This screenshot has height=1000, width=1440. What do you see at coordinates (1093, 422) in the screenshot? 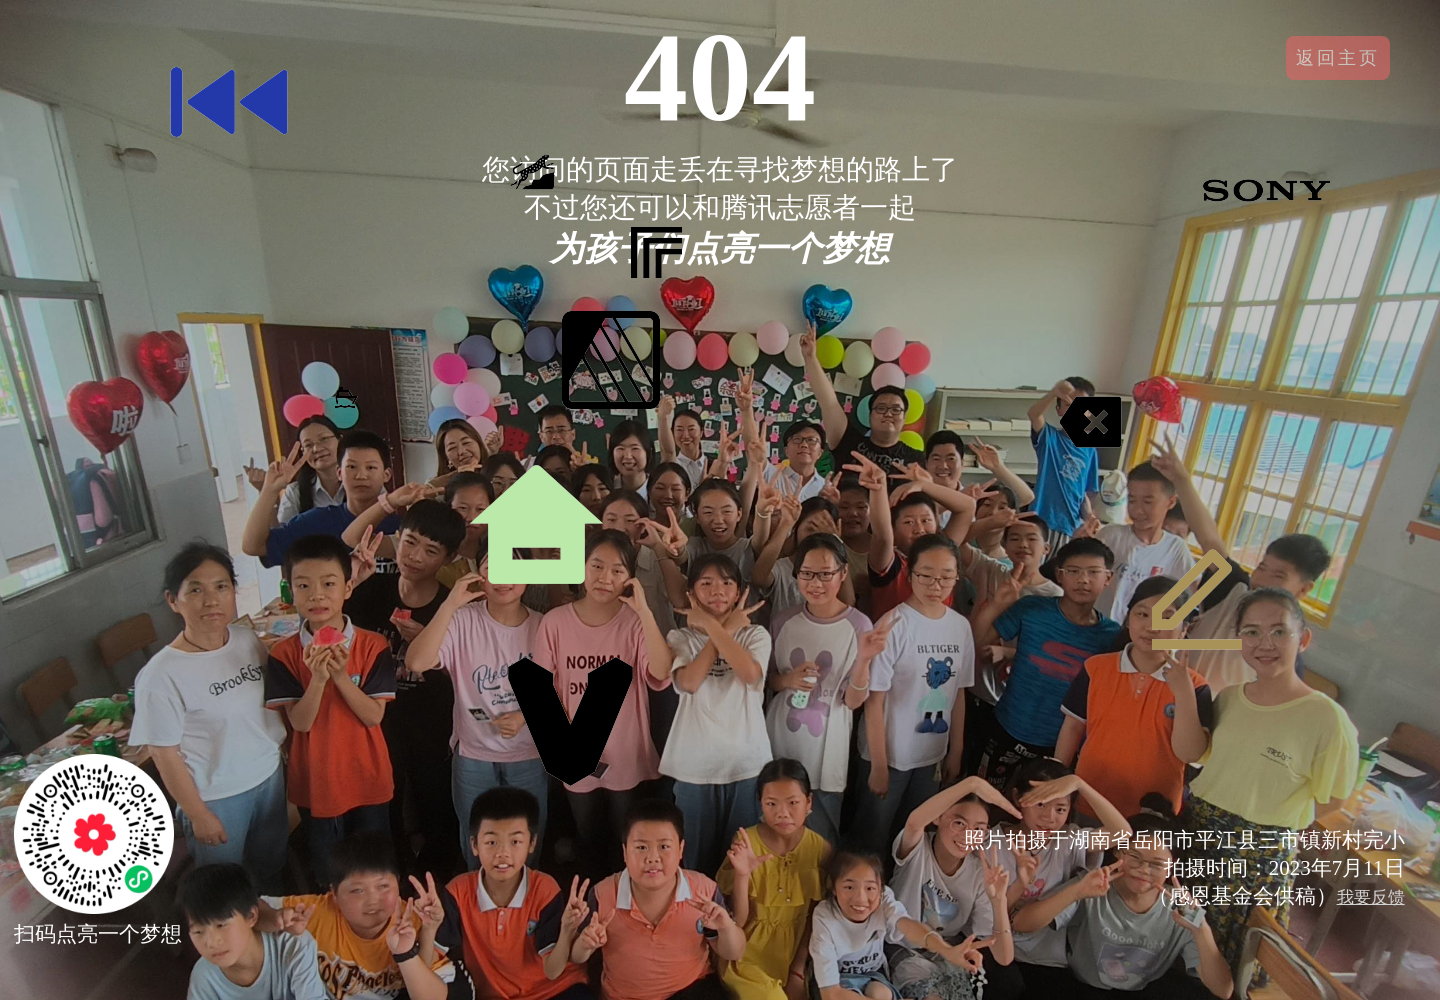
I see `delete previous character or backspace` at bounding box center [1093, 422].